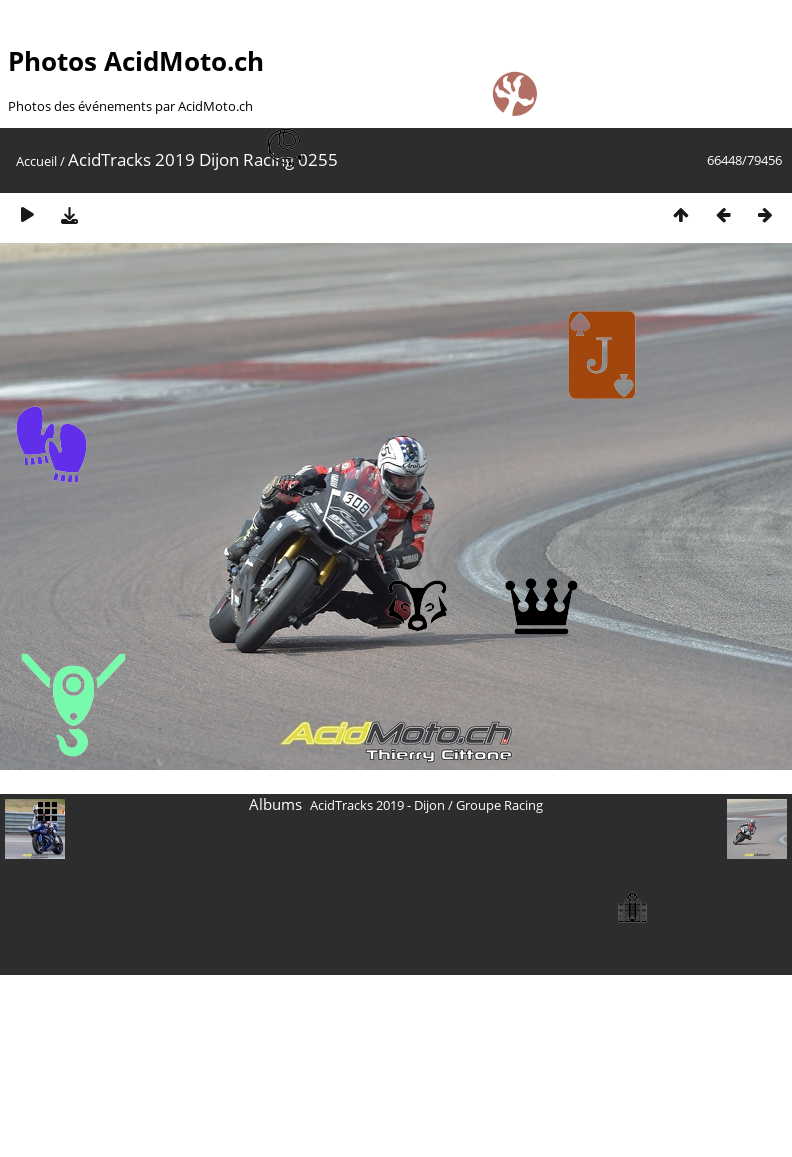 The width and height of the screenshot is (792, 1157). I want to click on indicates crane or lifting equipment in a game interface, so click(73, 705).